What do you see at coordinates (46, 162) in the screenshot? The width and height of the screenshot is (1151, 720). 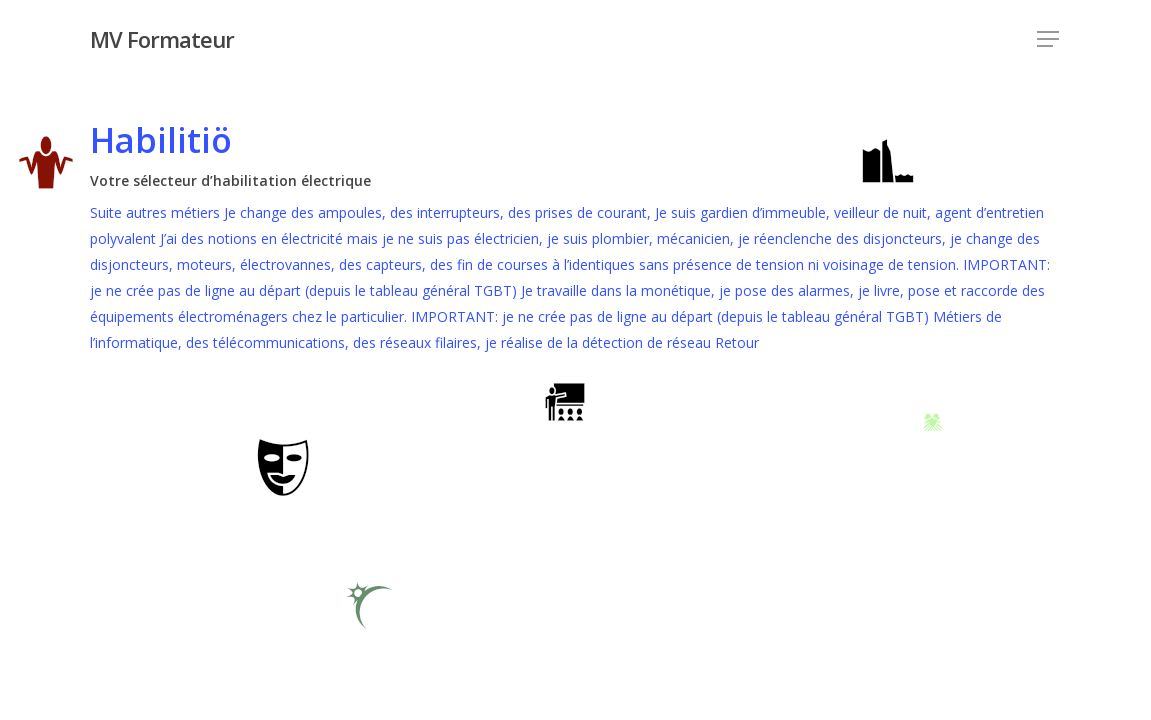 I see `indicates unknown or uncertain status` at bounding box center [46, 162].